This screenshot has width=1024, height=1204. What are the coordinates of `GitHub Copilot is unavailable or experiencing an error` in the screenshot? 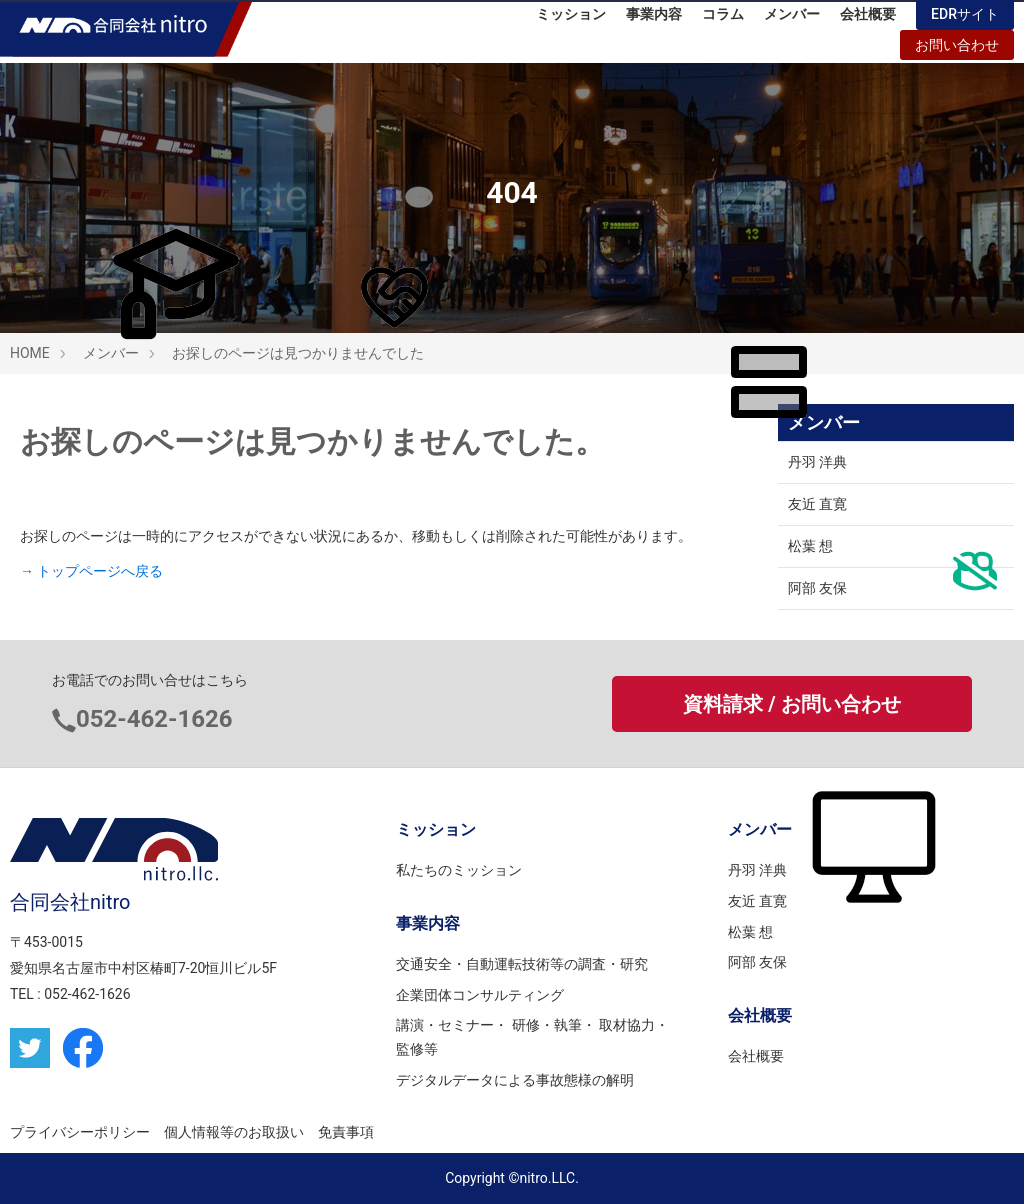 It's located at (975, 571).